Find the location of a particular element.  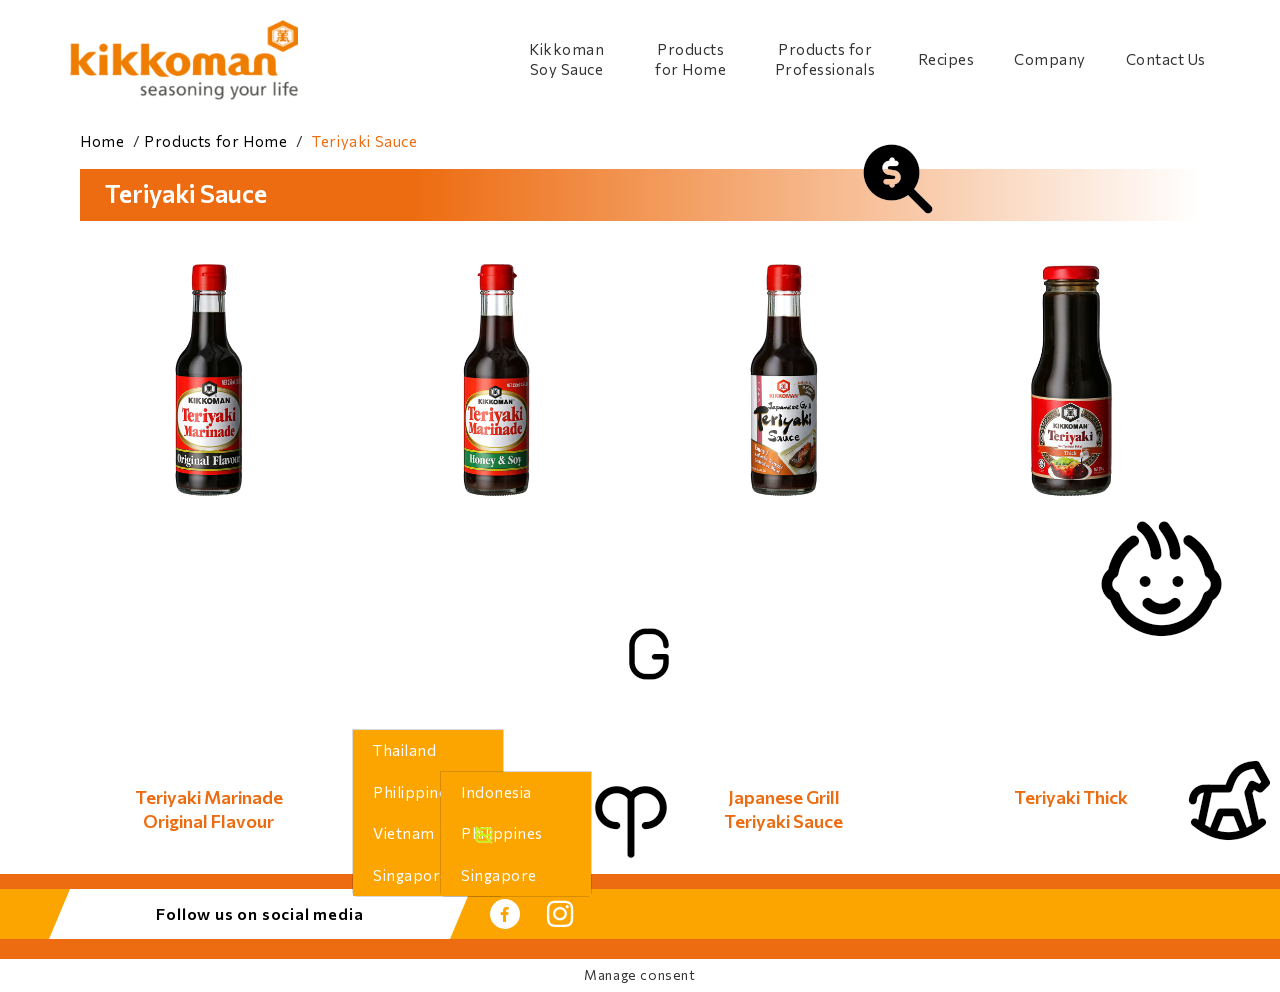

search for pricing or cost information is located at coordinates (898, 179).